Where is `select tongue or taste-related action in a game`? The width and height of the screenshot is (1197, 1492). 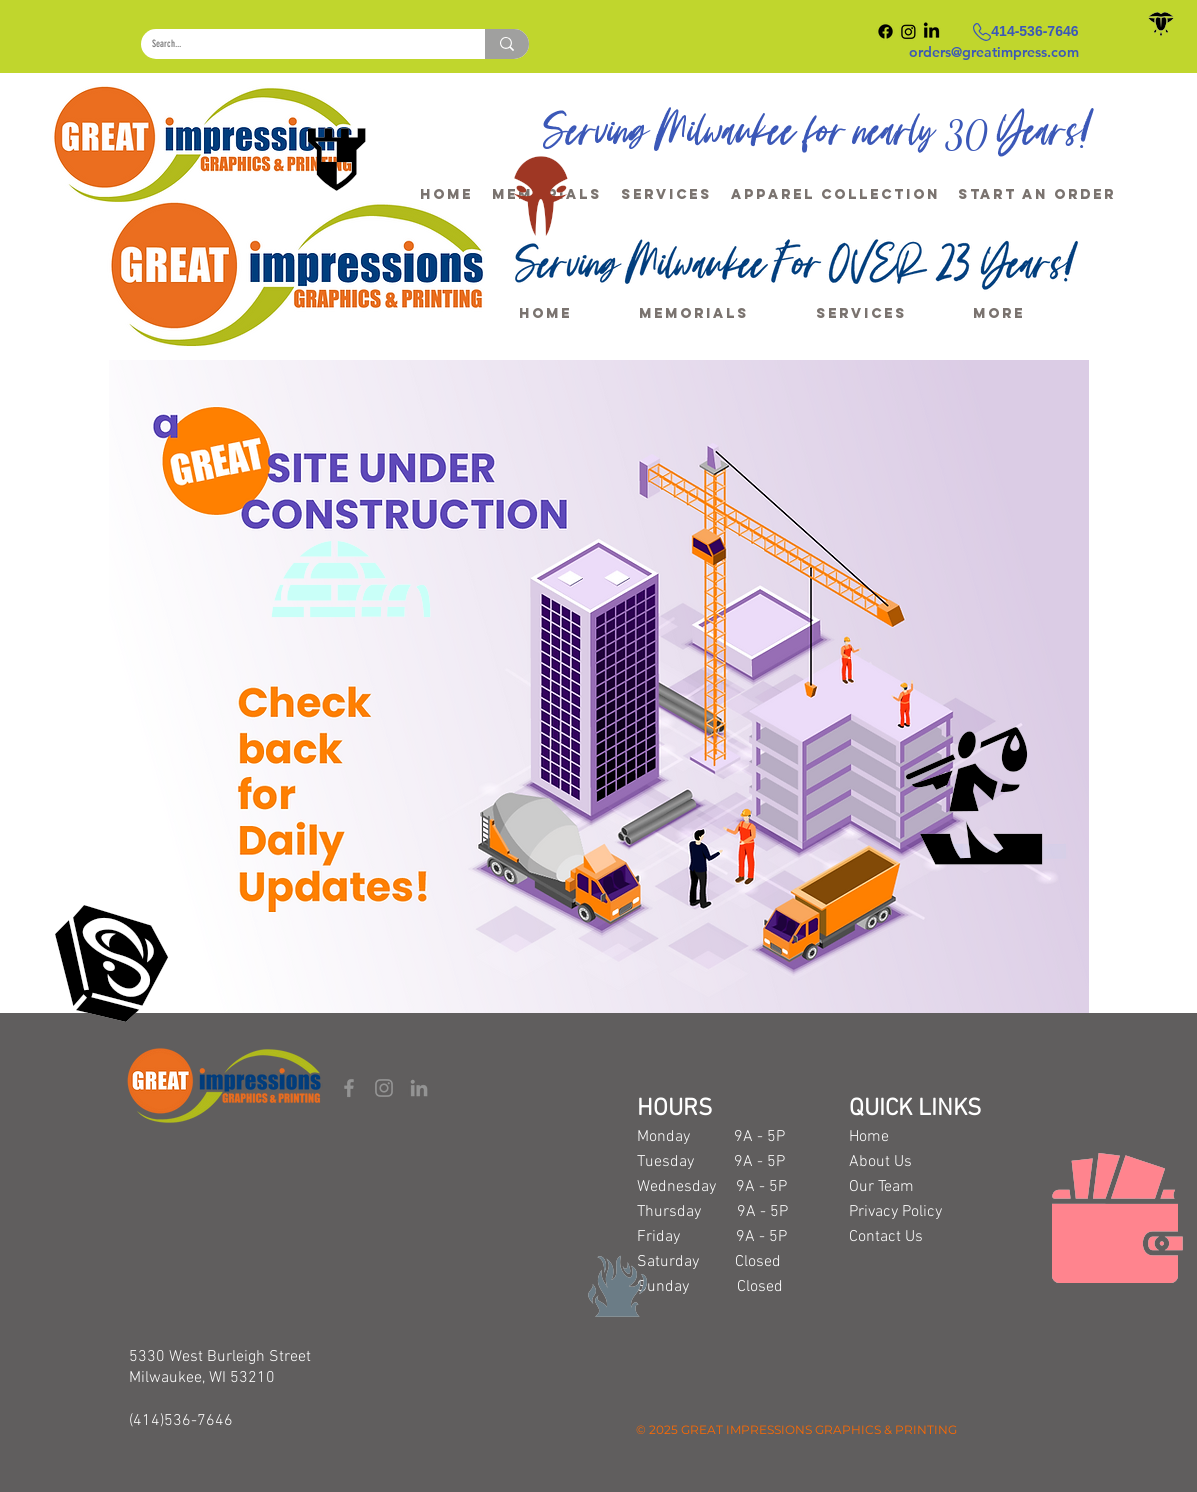 select tongue or taste-related action in a game is located at coordinates (1161, 24).